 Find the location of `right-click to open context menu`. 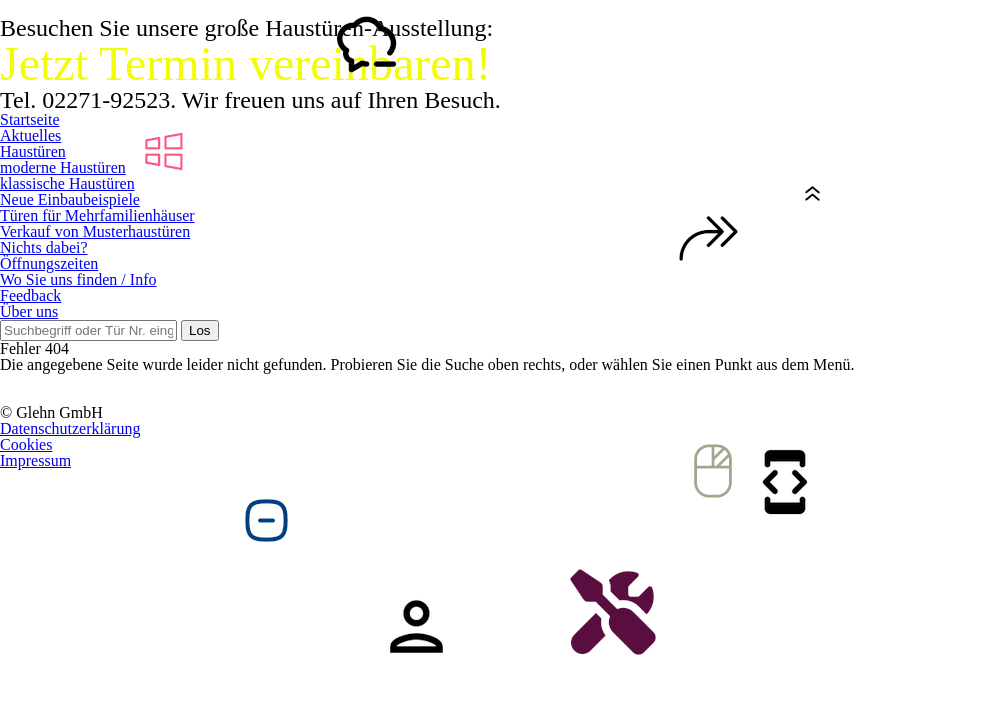

right-click to open context menu is located at coordinates (713, 471).